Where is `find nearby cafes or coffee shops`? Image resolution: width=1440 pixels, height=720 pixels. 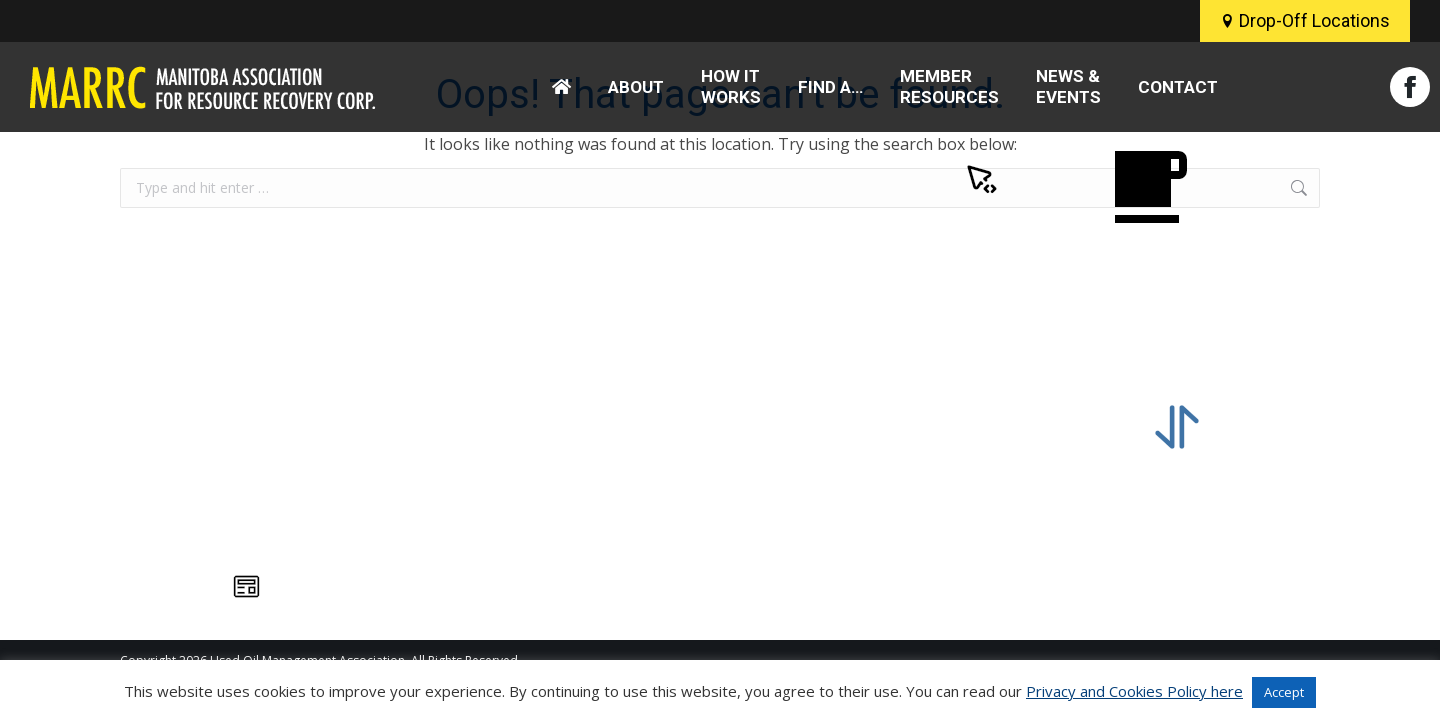 find nearby cafes or coffee shops is located at coordinates (1147, 187).